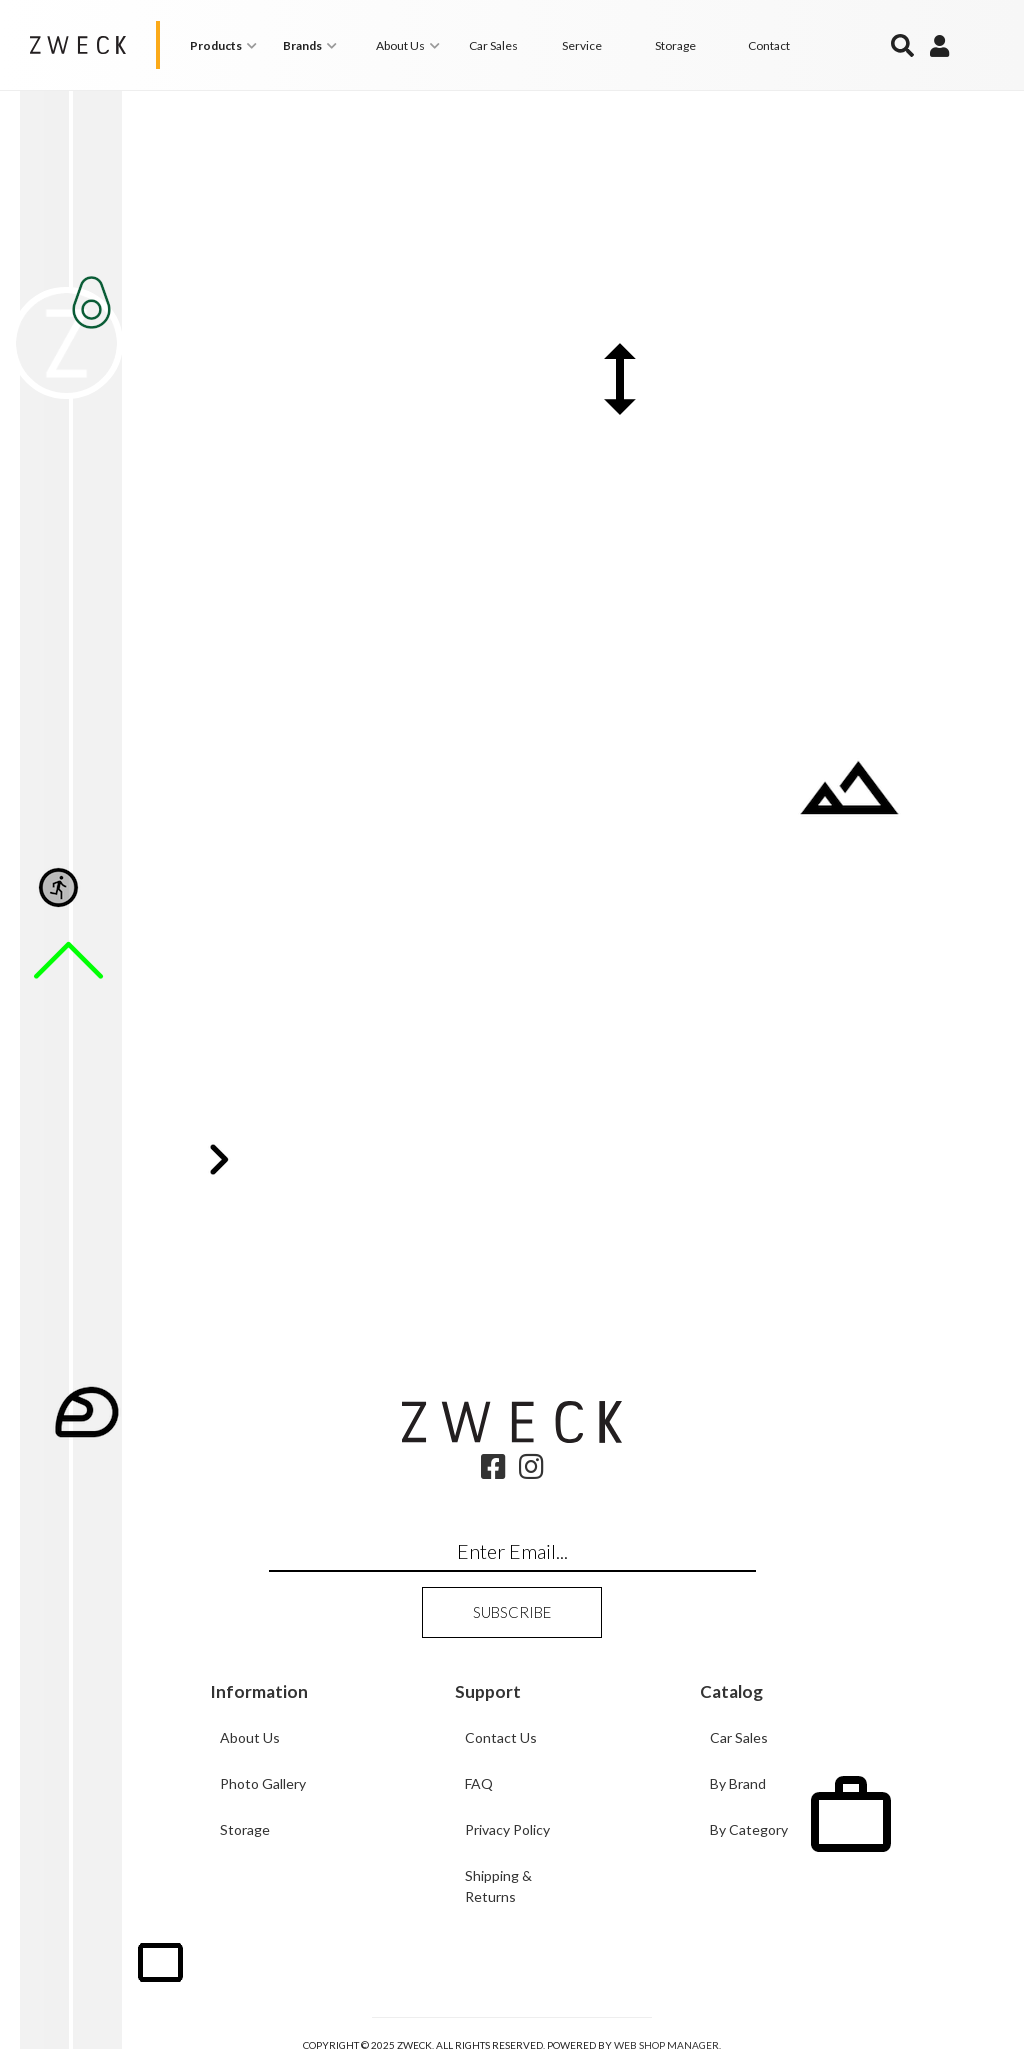  What do you see at coordinates (91, 302) in the screenshot?
I see `browse healthy food or recipe options` at bounding box center [91, 302].